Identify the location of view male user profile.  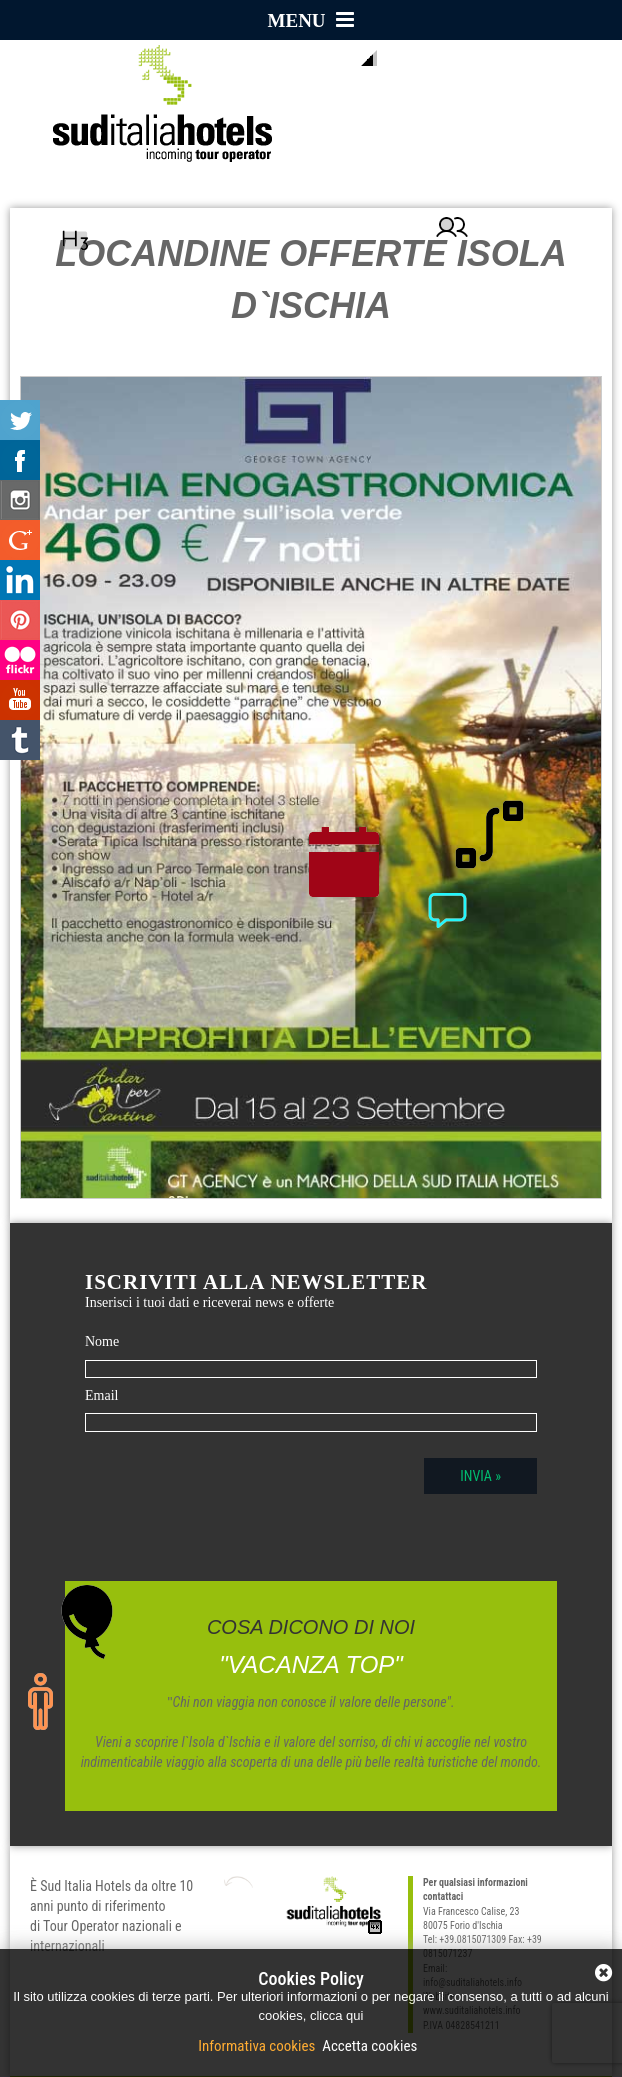
(40, 1701).